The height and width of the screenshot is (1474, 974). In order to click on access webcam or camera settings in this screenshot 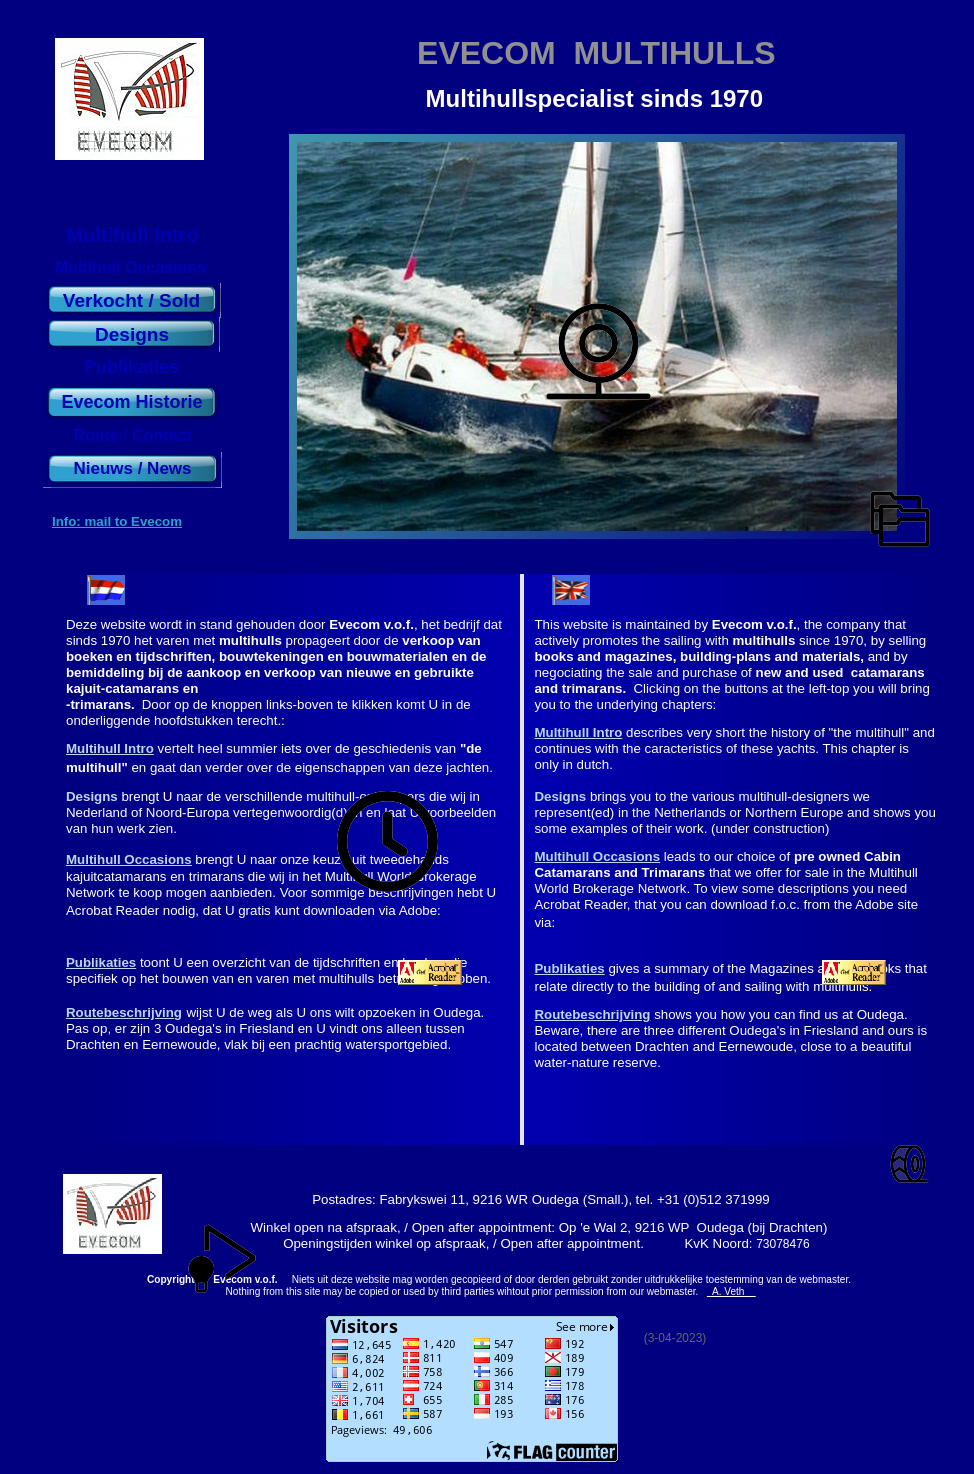, I will do `click(598, 355)`.